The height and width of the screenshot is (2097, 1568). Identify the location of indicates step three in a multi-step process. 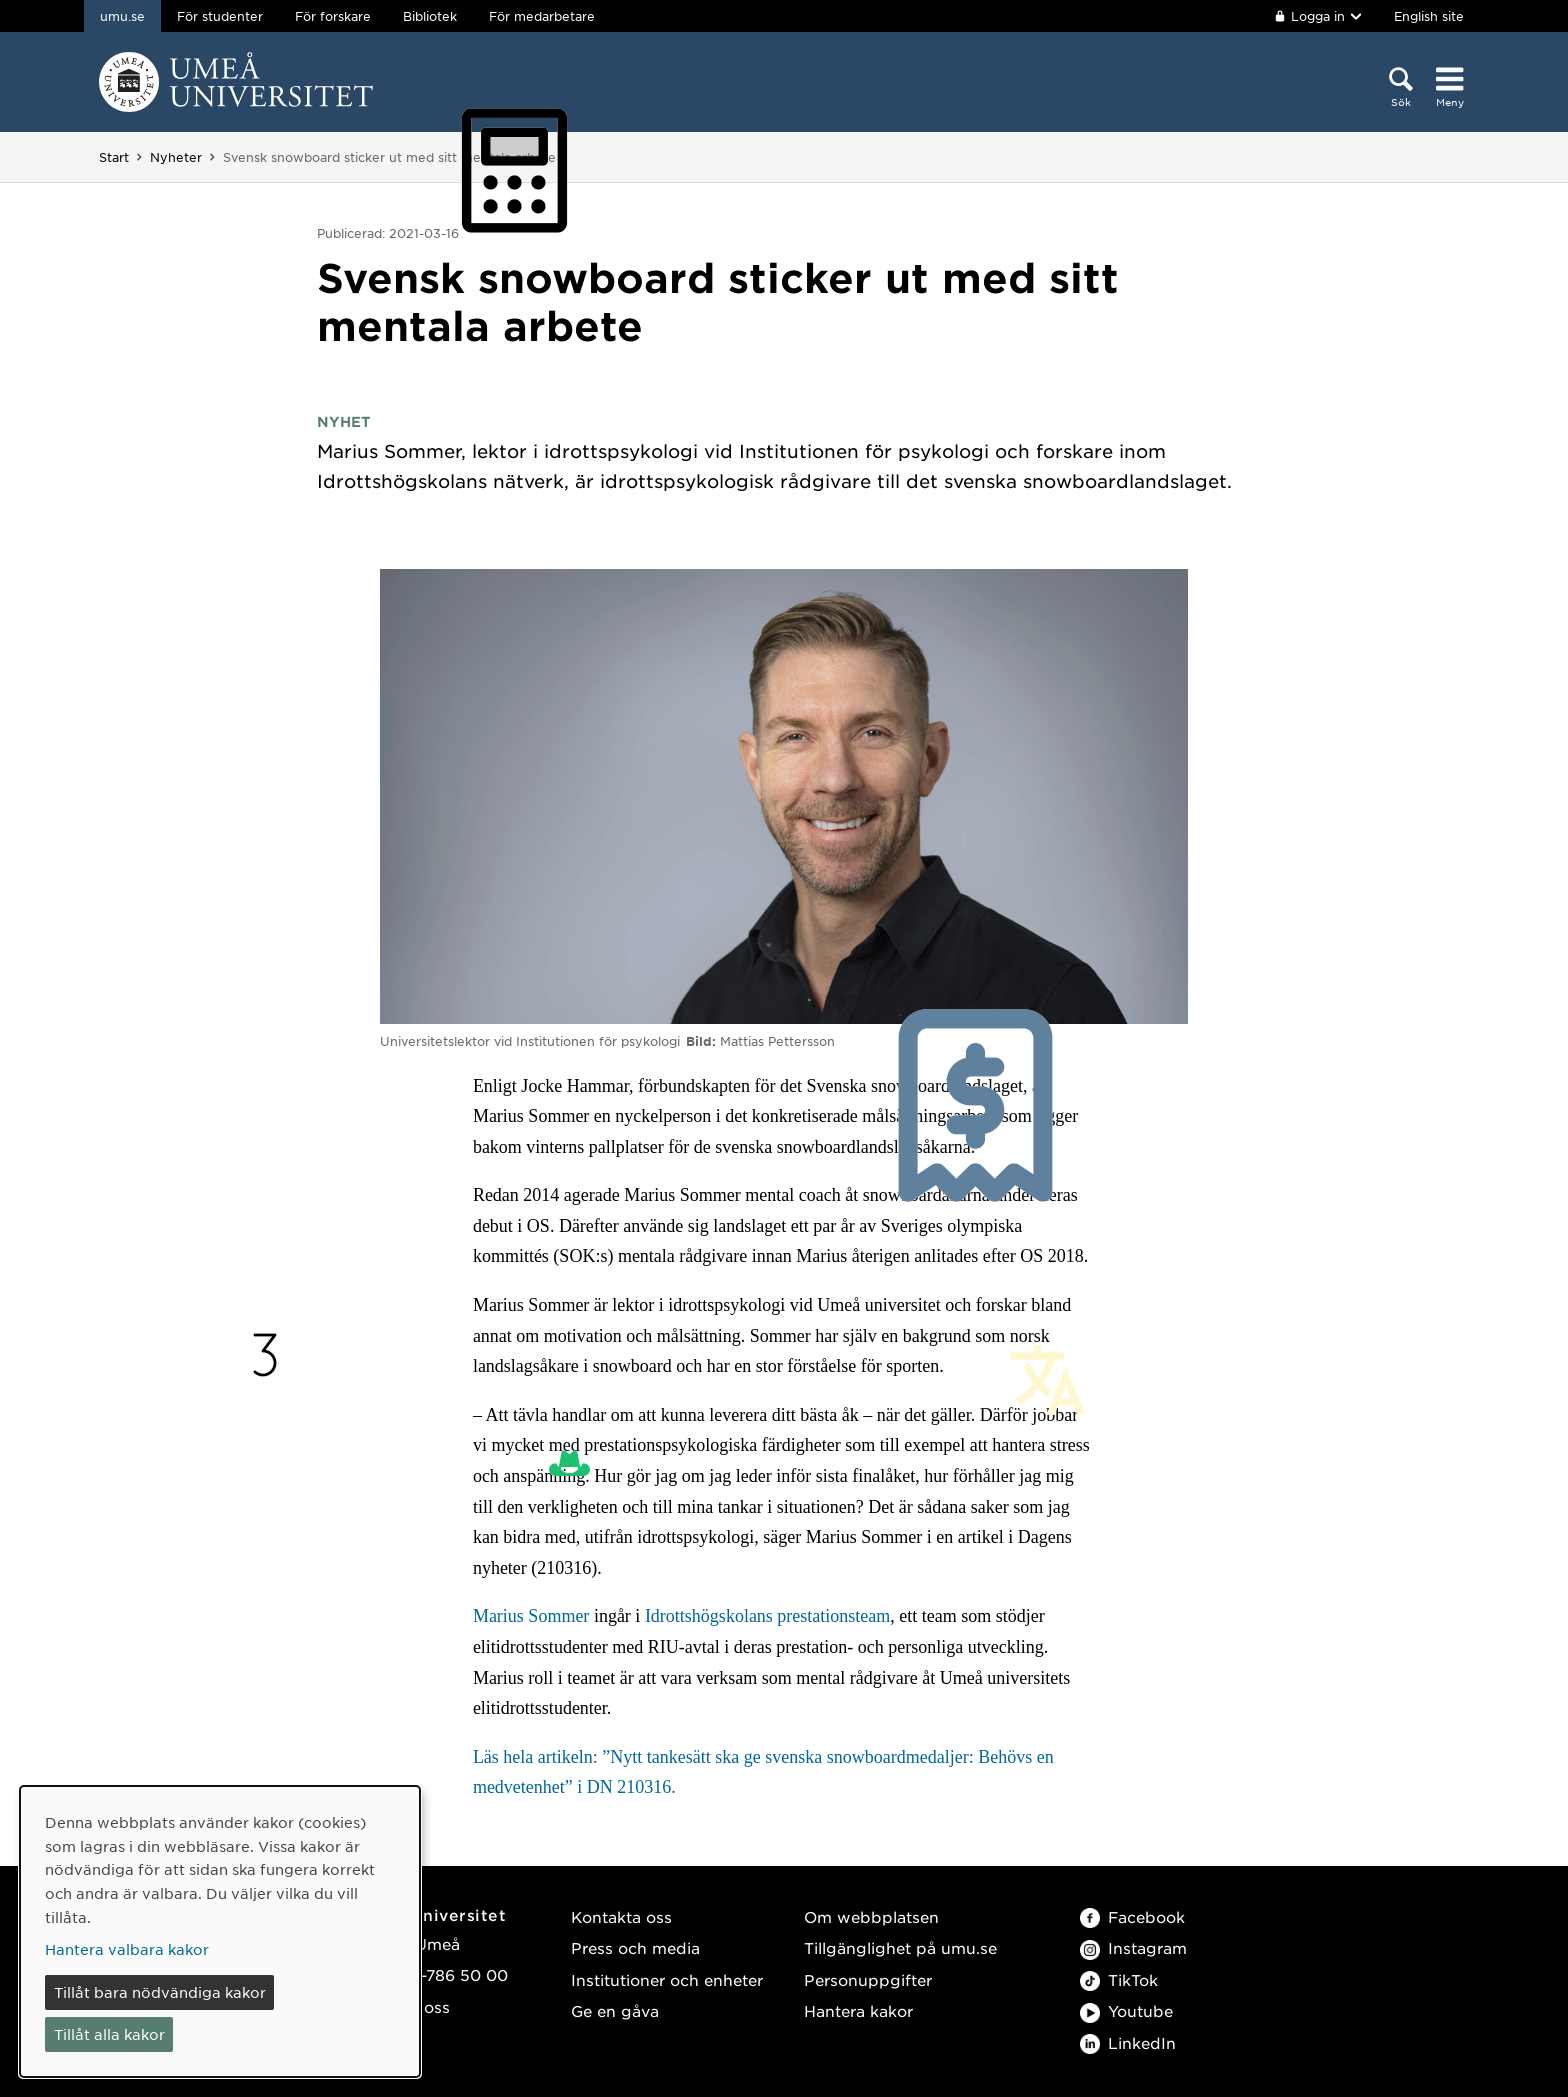
(265, 1355).